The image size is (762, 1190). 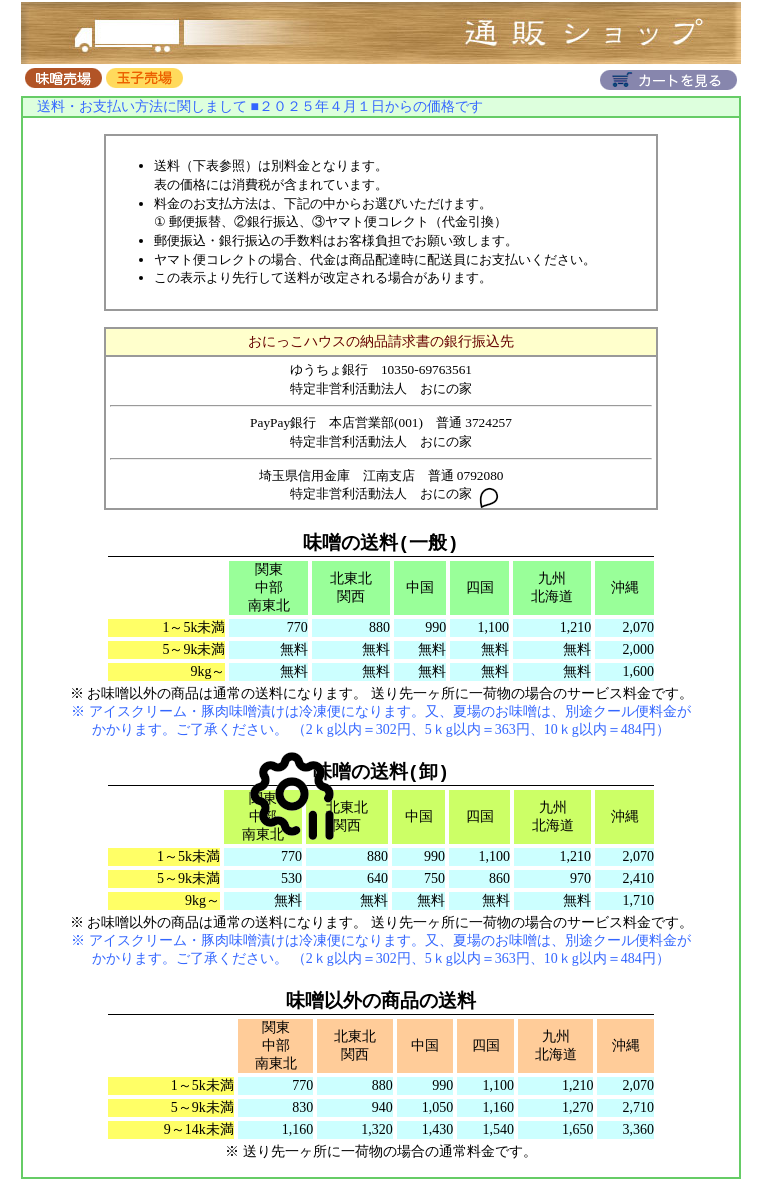 What do you see at coordinates (489, 498) in the screenshot?
I see `open the Storytel audiobook app` at bounding box center [489, 498].